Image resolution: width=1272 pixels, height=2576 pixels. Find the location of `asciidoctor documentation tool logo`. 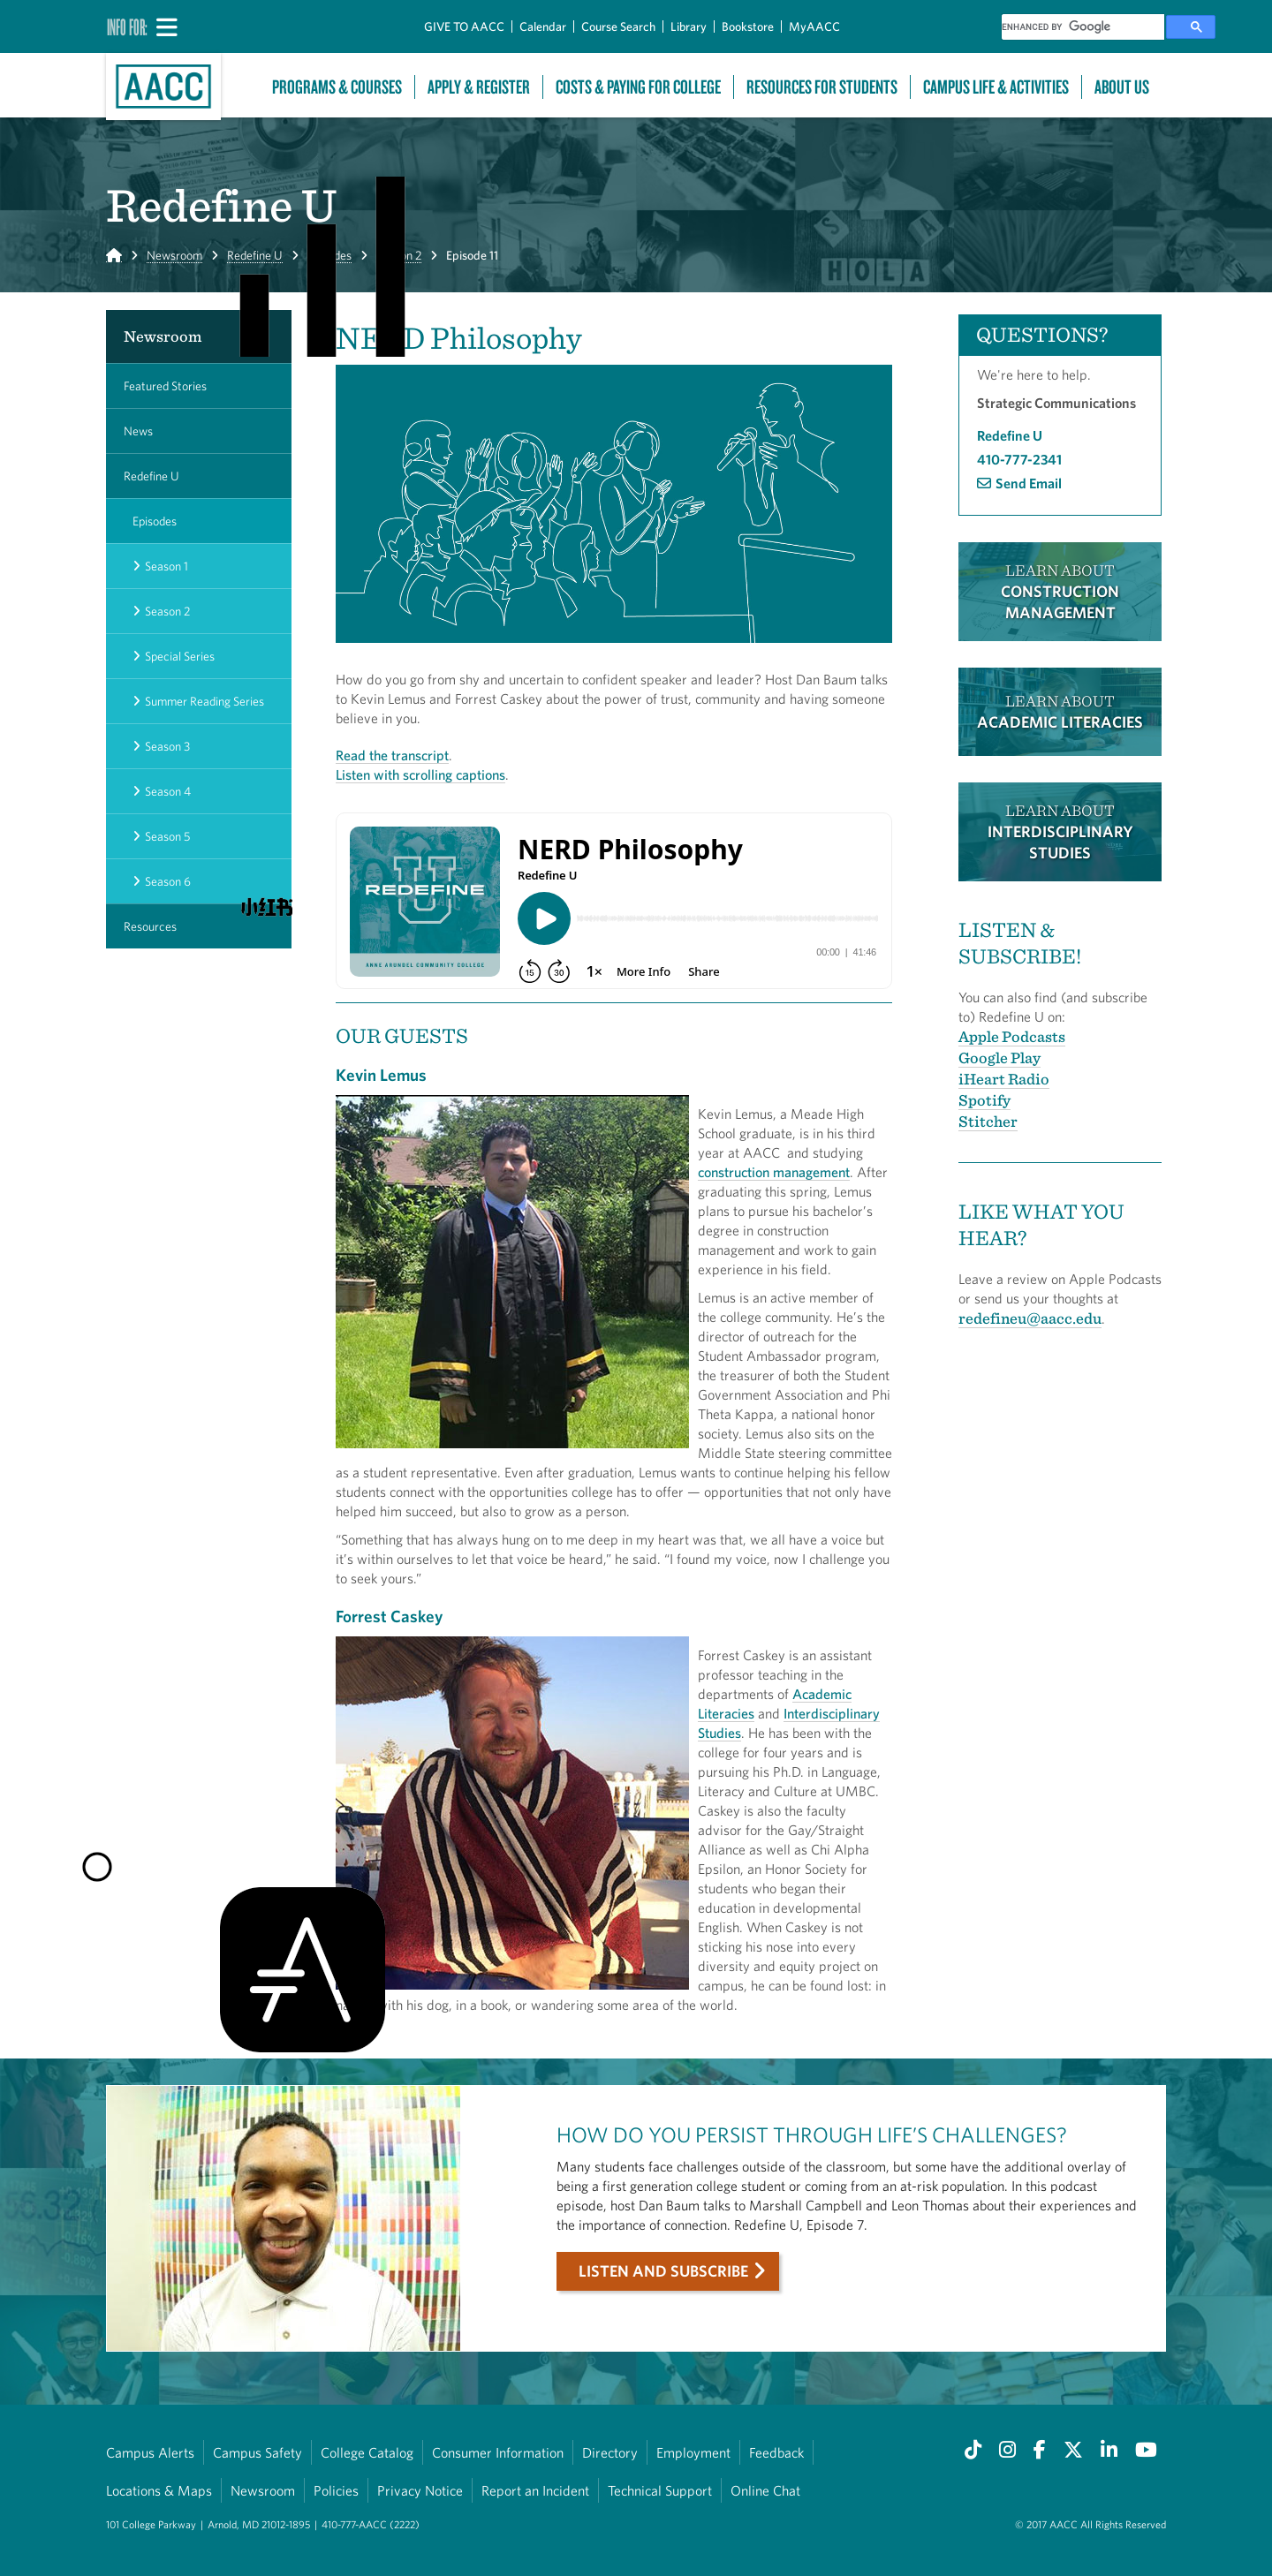

asciidoctor documentation tool logo is located at coordinates (302, 1969).